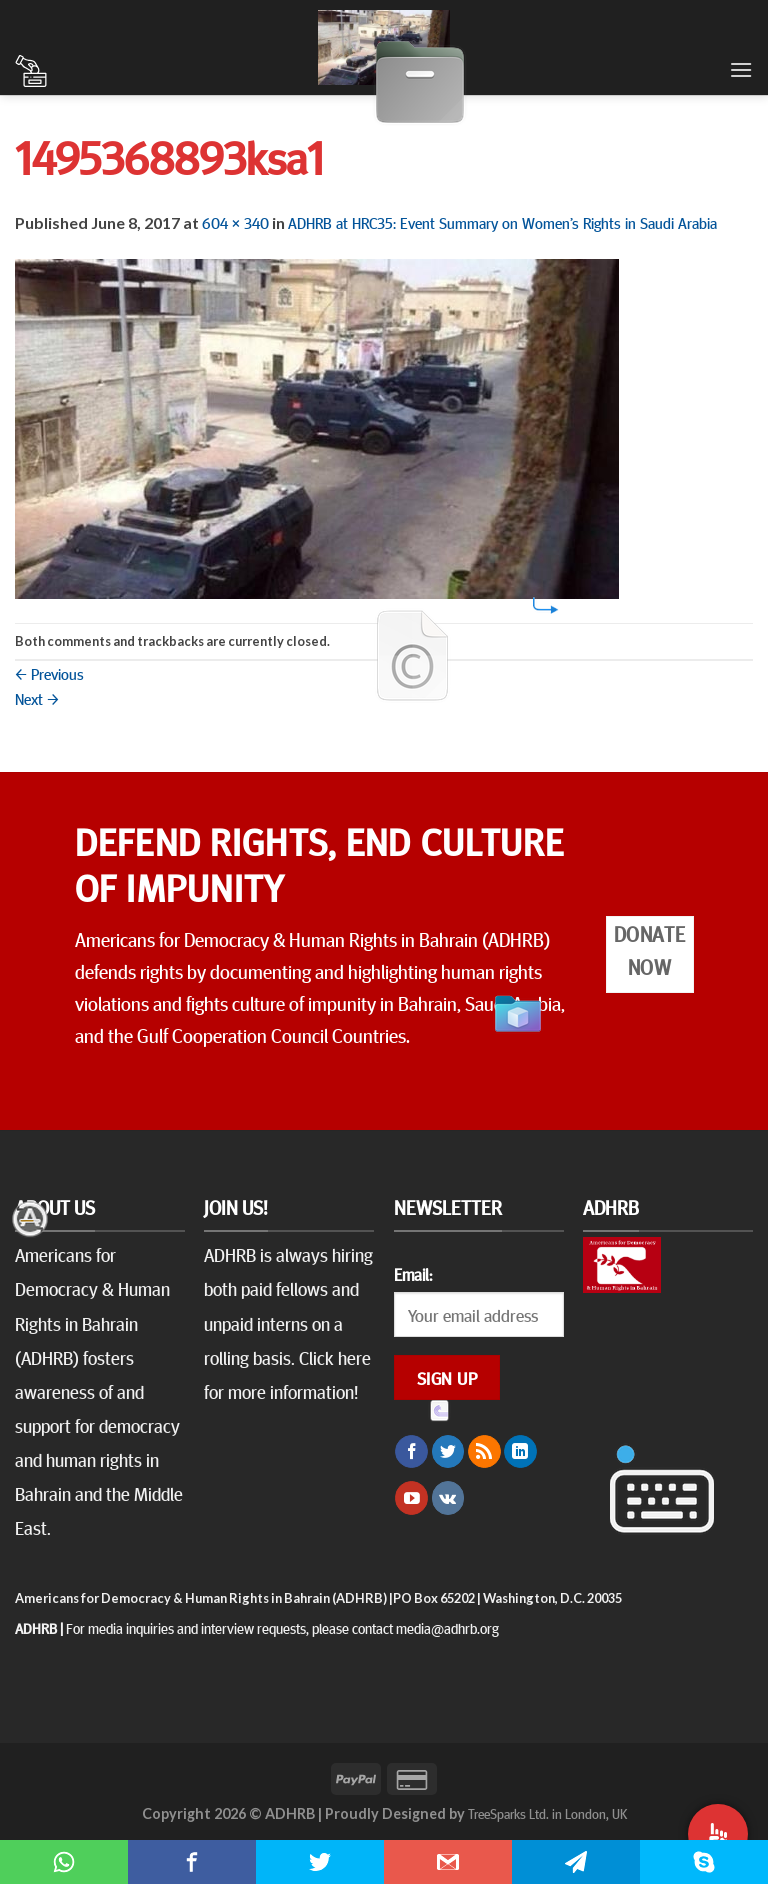 This screenshot has height=1884, width=768. What do you see at coordinates (662, 1489) in the screenshot?
I see `virtual keyboard is currently active` at bounding box center [662, 1489].